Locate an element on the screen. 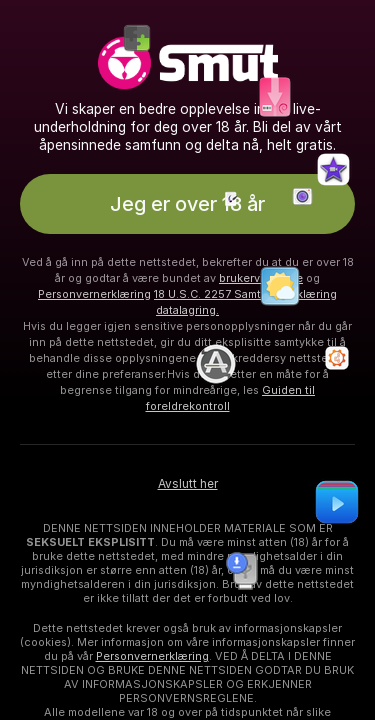 The width and height of the screenshot is (375, 720). open synaptic package manager is located at coordinates (275, 97).